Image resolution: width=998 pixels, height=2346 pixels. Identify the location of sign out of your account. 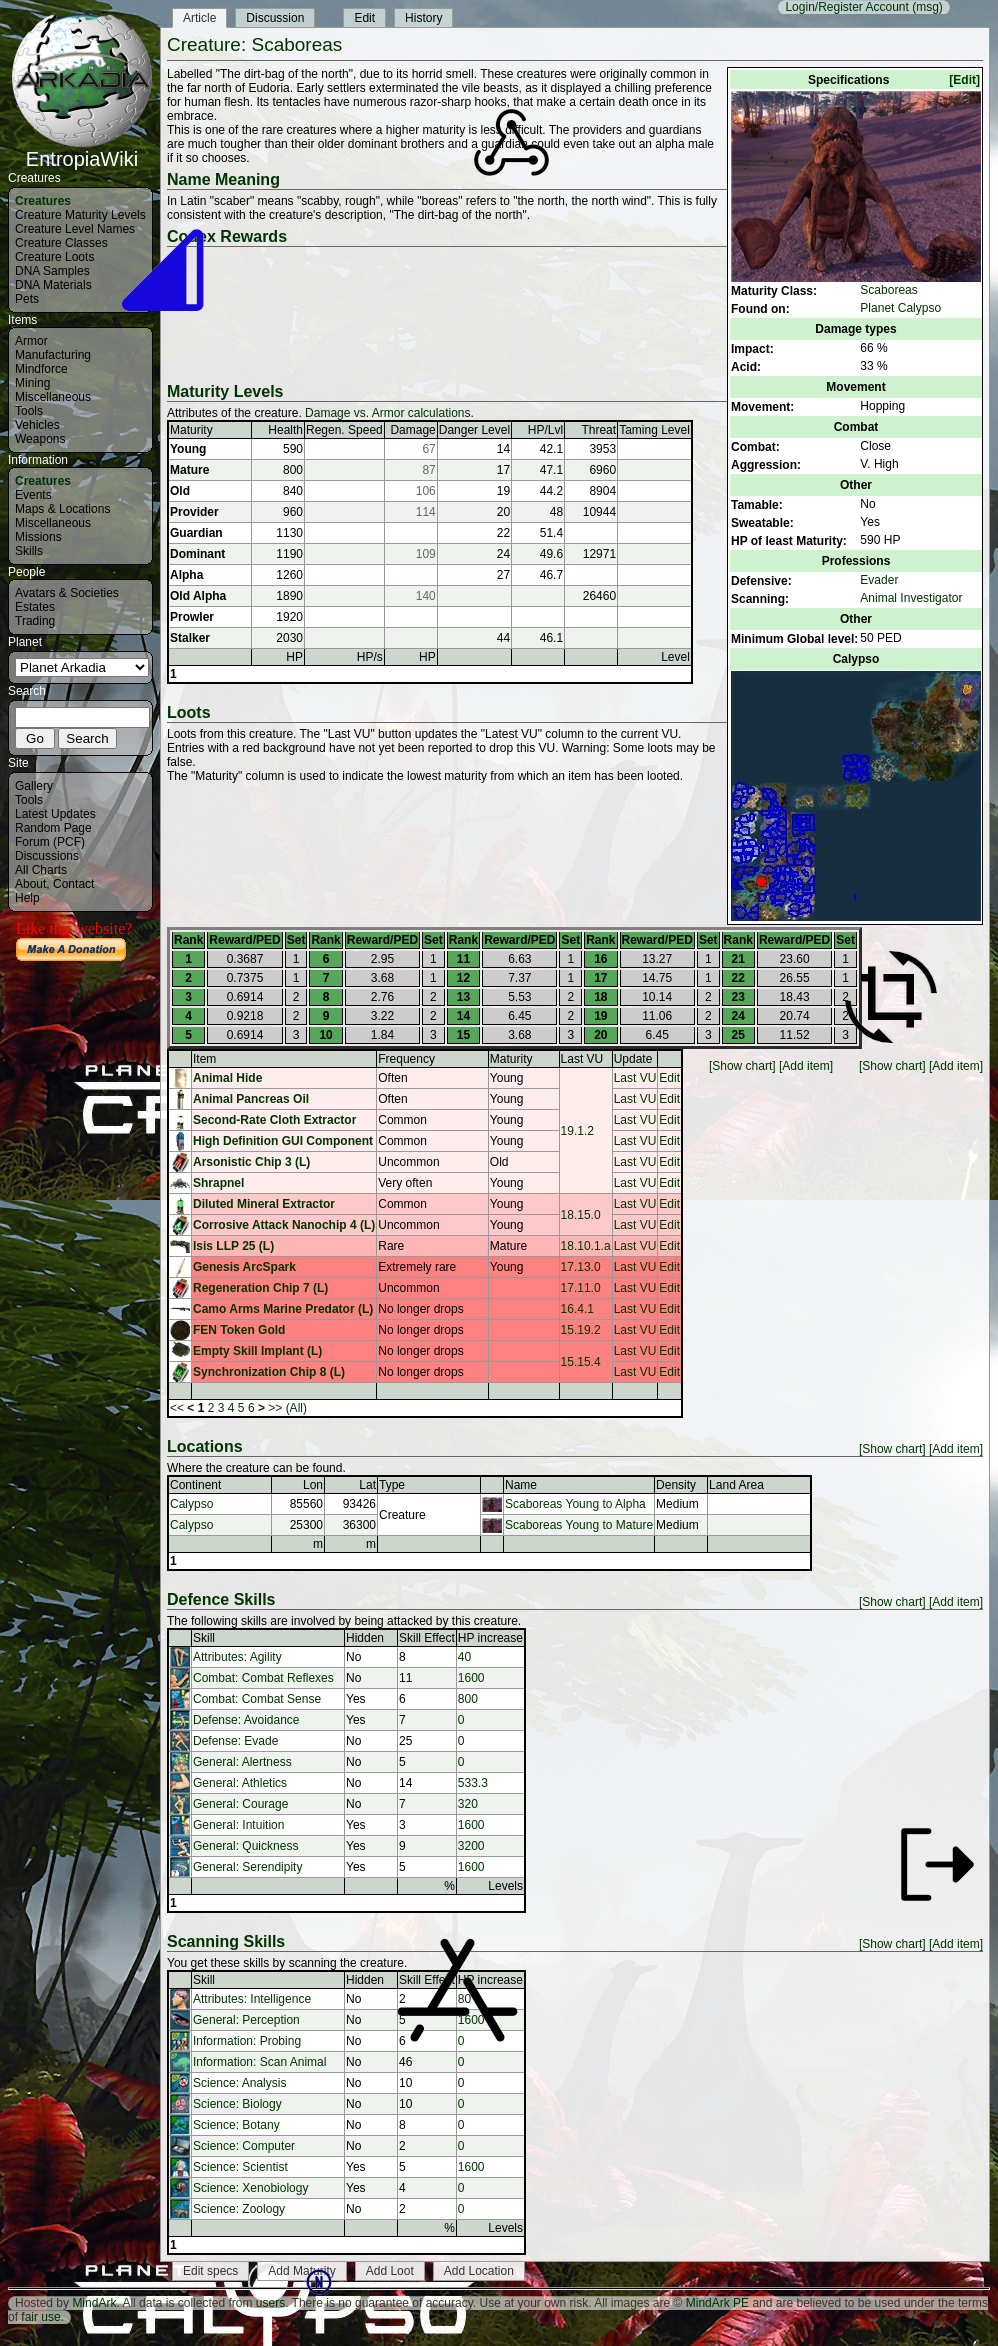
(934, 1864).